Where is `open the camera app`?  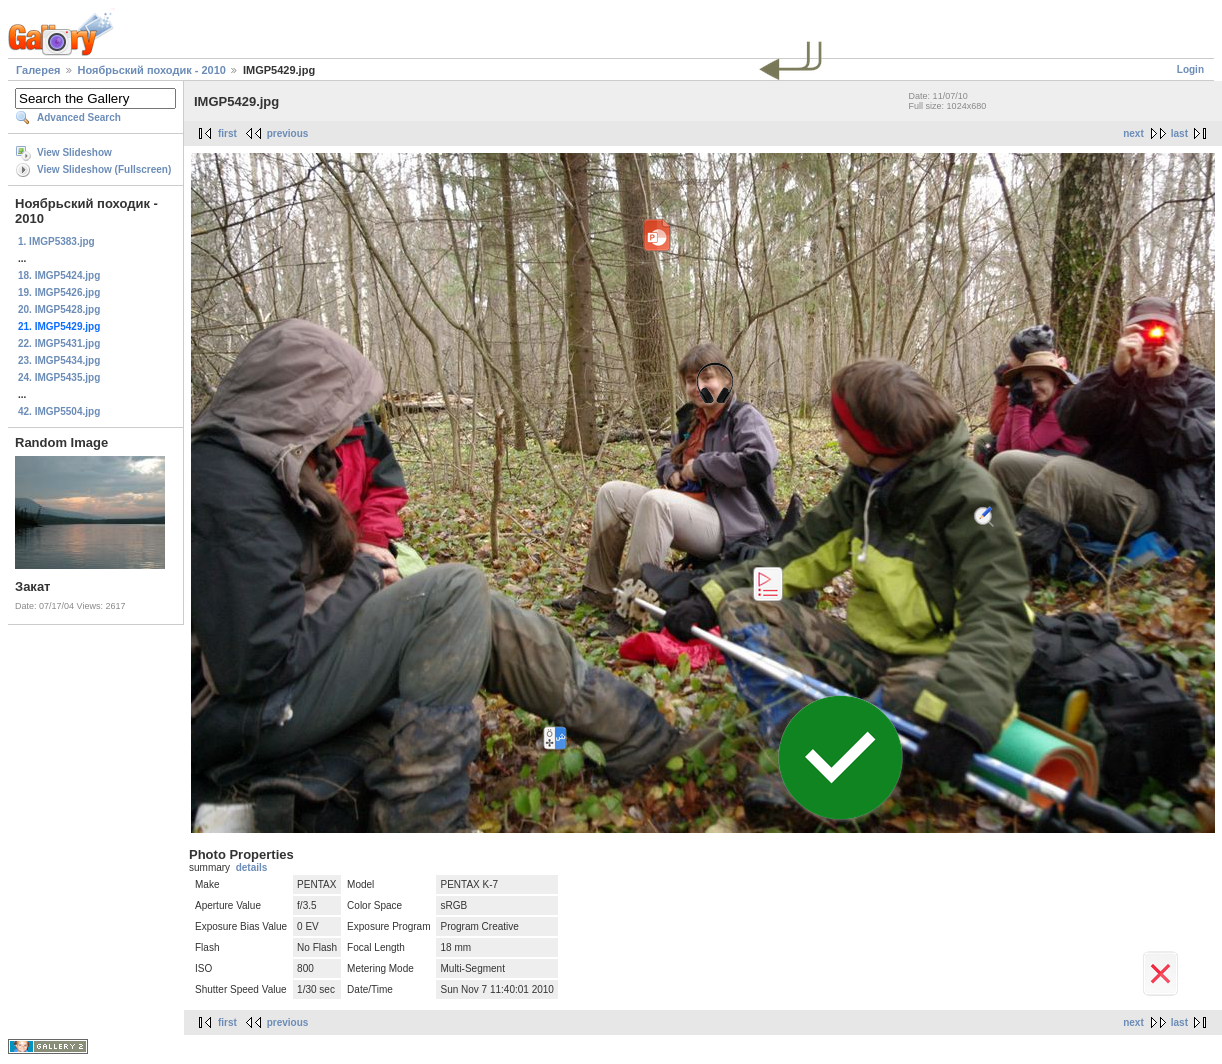 open the camera app is located at coordinates (57, 42).